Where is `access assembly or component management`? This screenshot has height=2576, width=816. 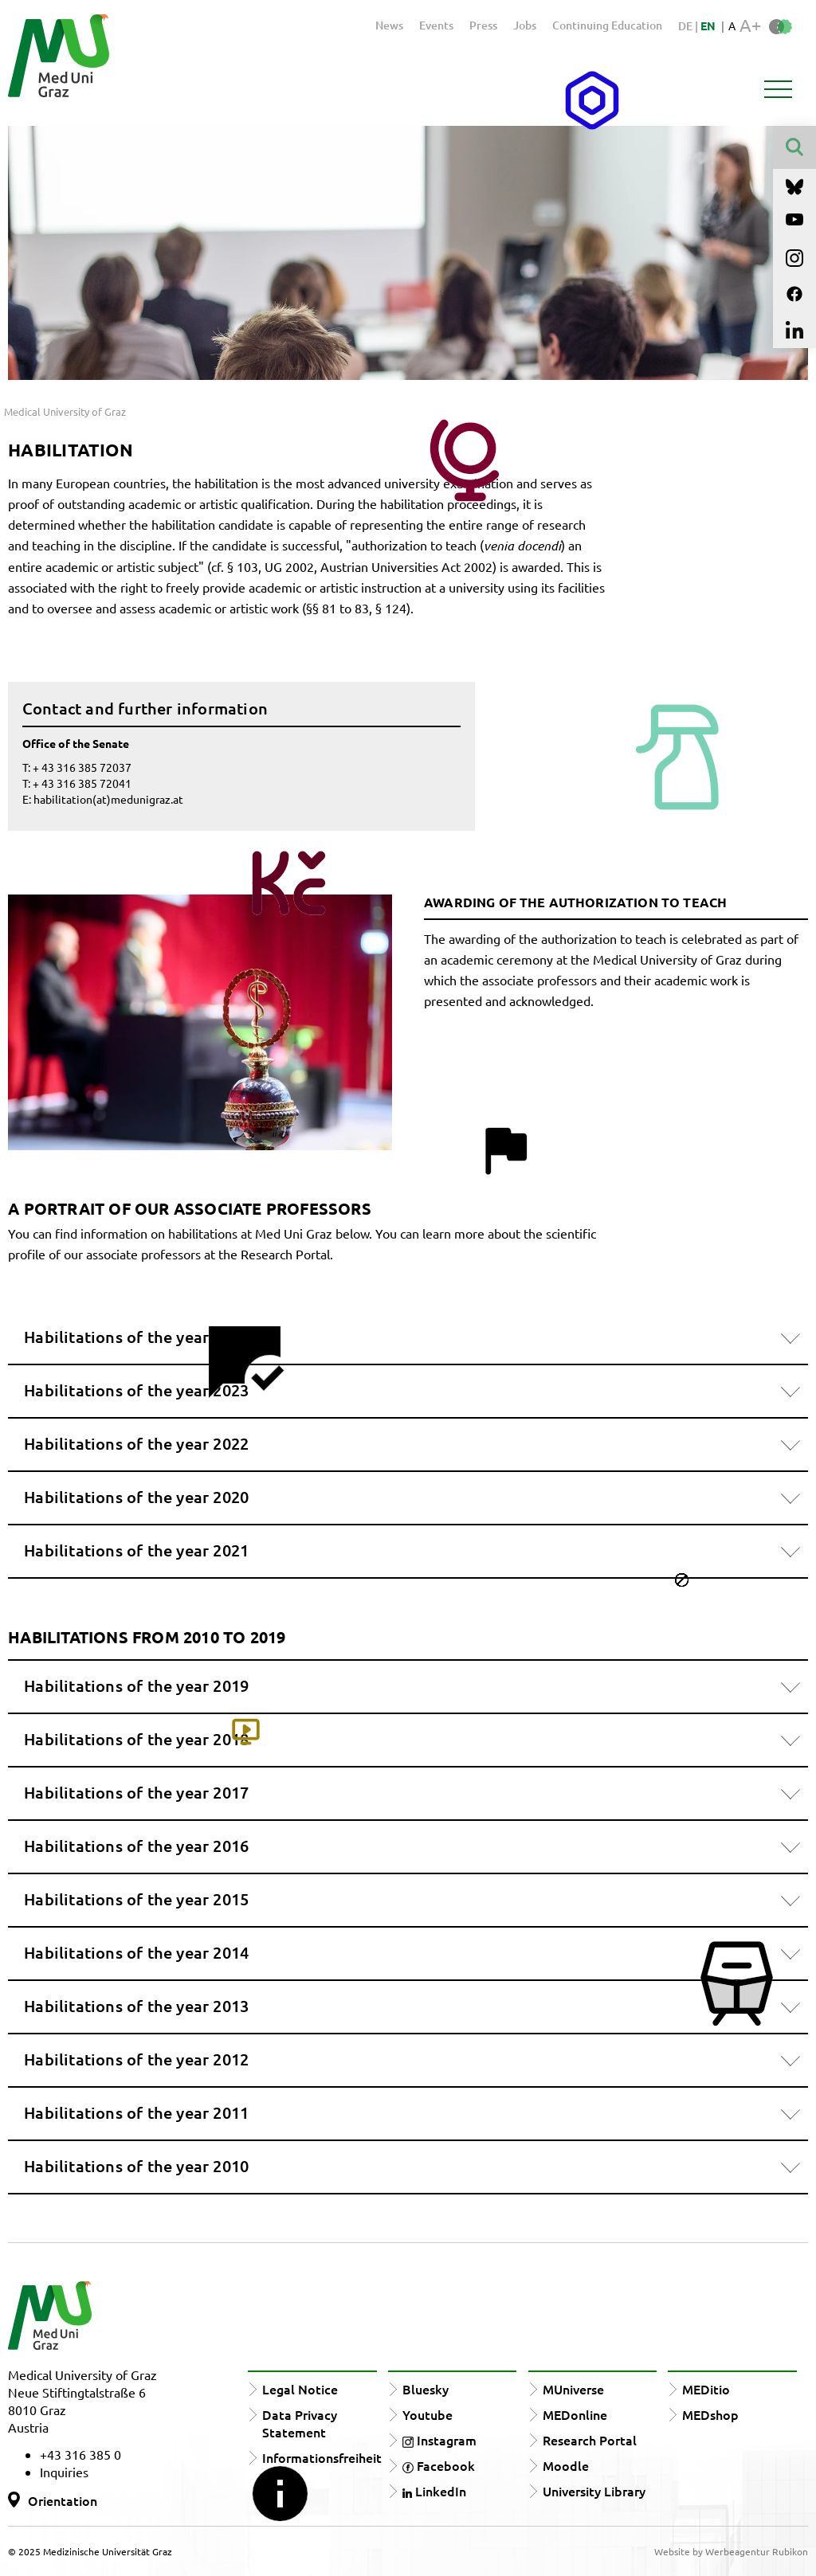
access assembly or component management is located at coordinates (592, 100).